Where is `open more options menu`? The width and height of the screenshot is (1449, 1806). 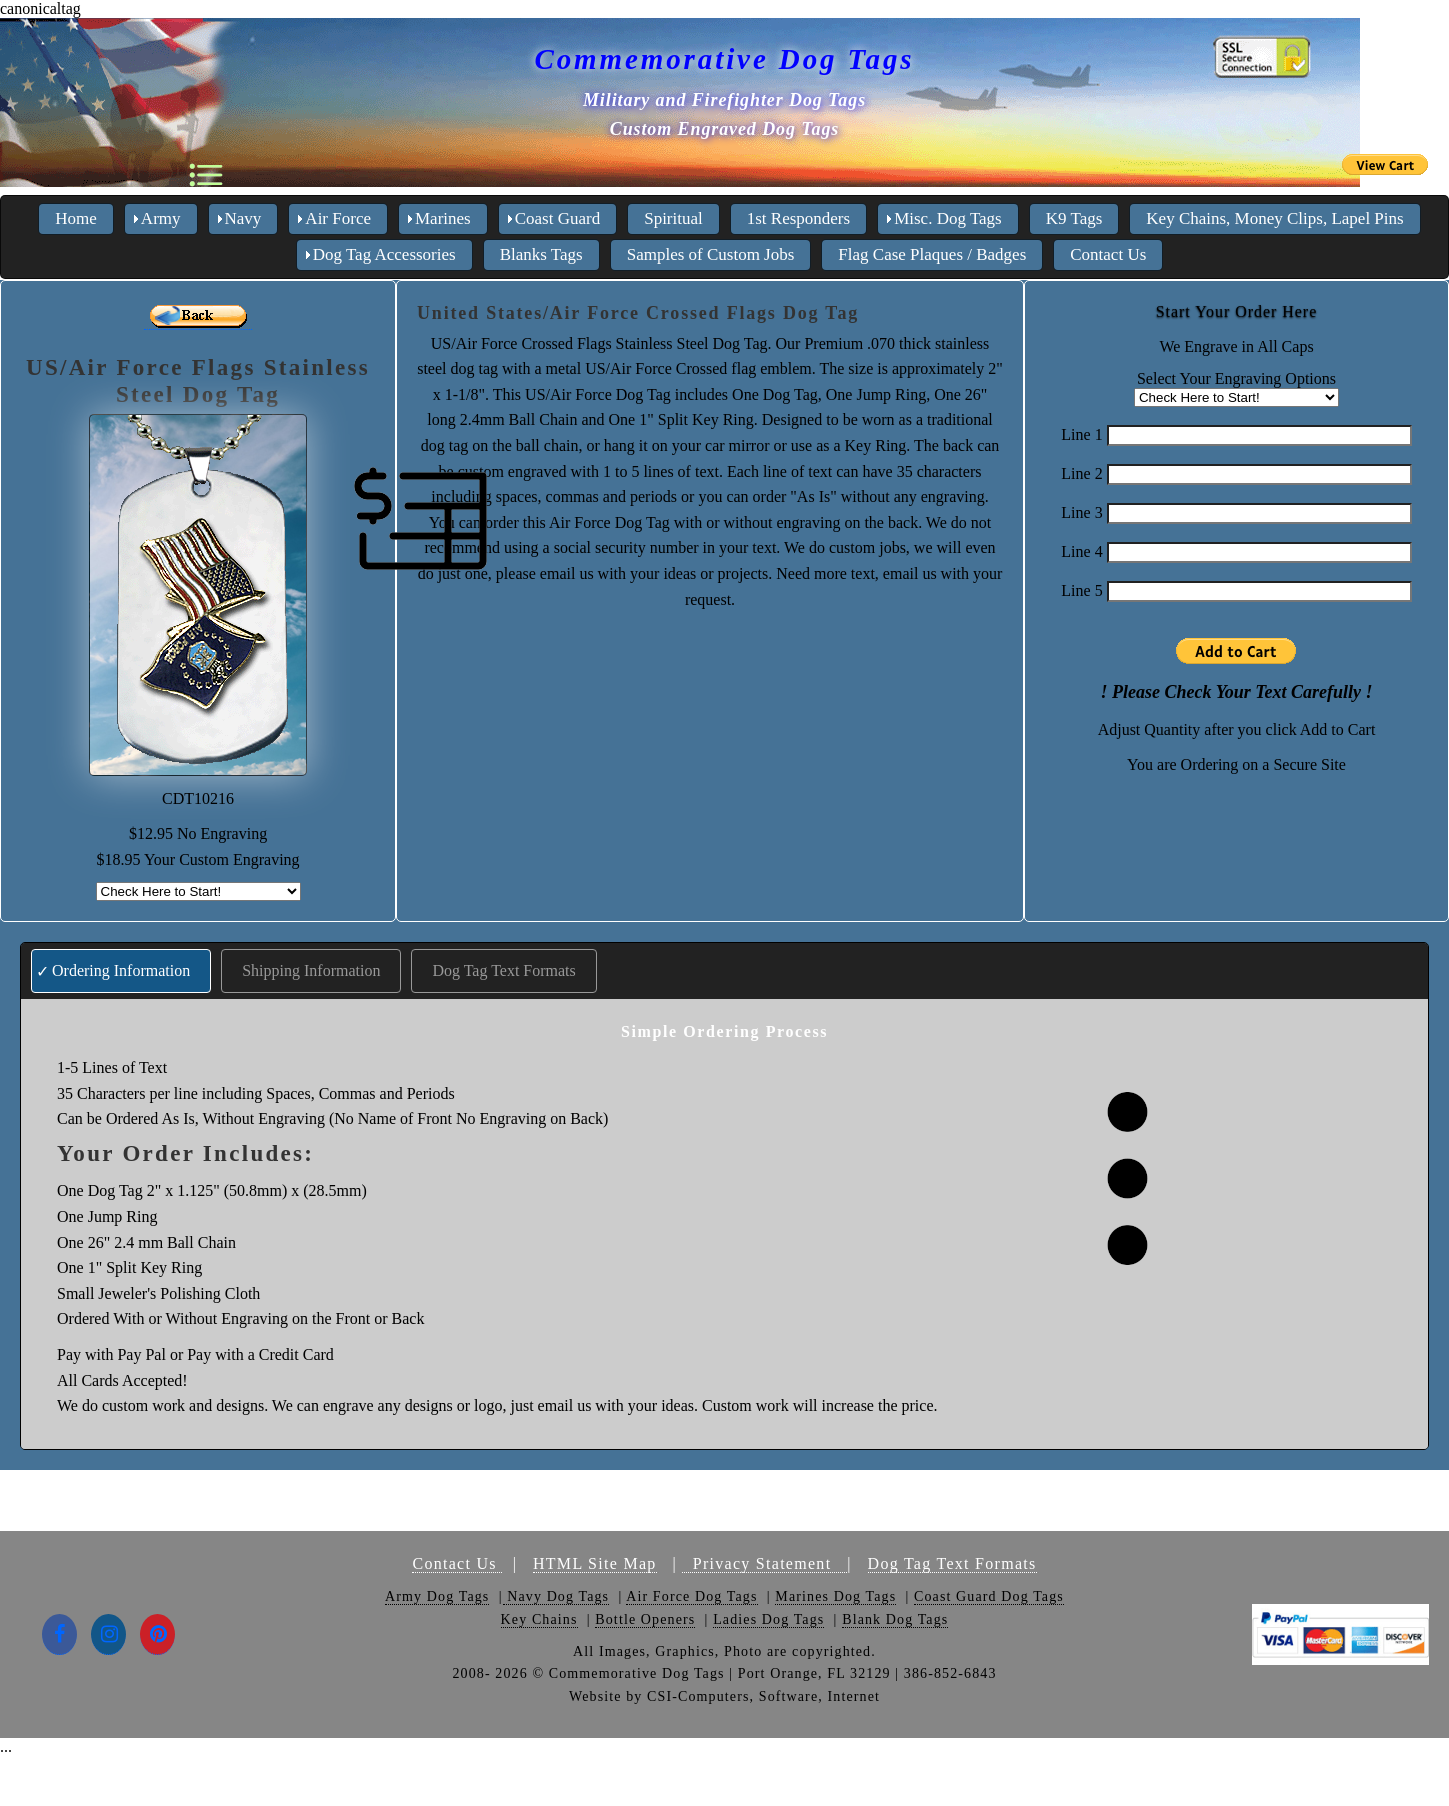 open more options menu is located at coordinates (1127, 1178).